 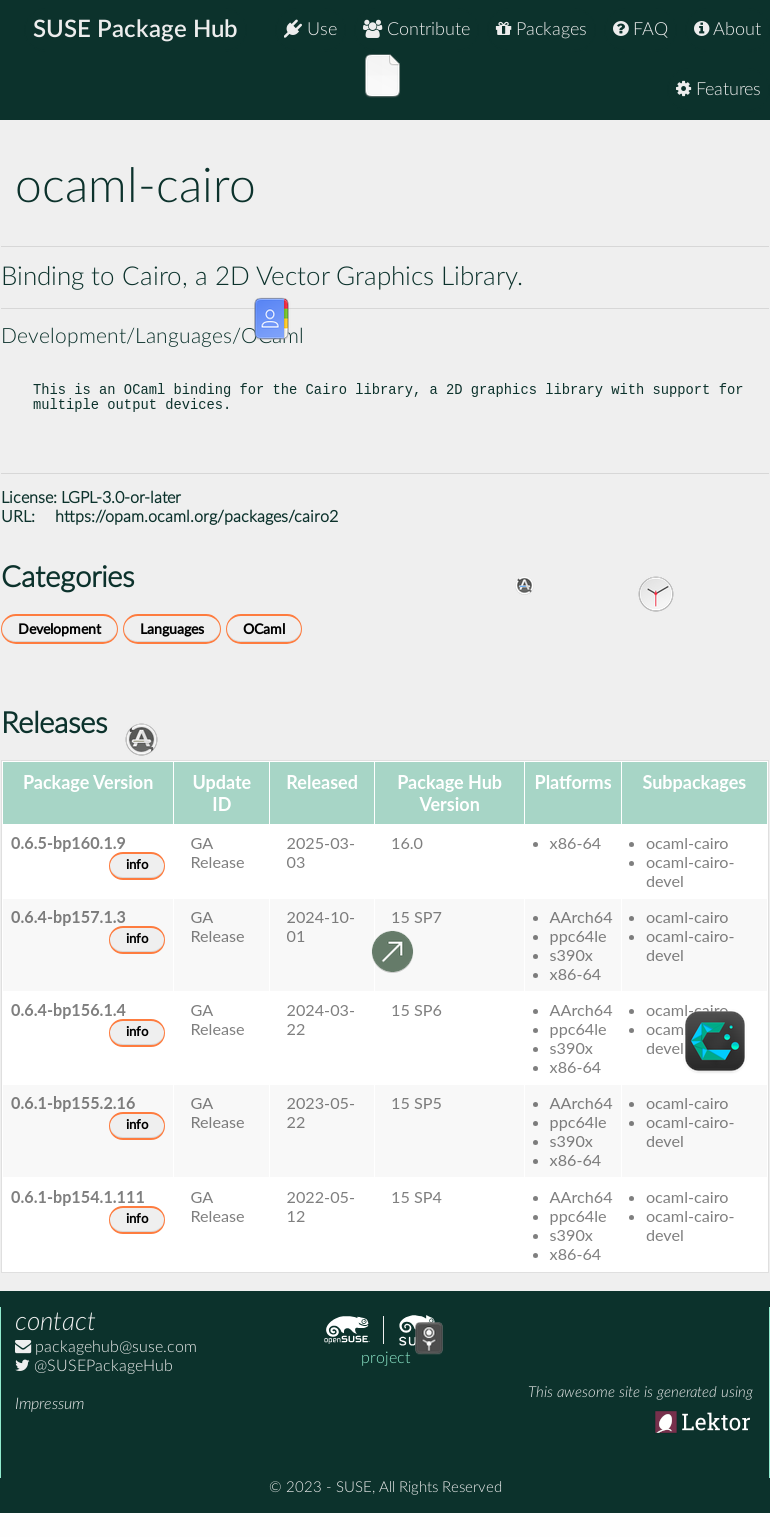 What do you see at coordinates (524, 585) in the screenshot?
I see `open the software updater application` at bounding box center [524, 585].